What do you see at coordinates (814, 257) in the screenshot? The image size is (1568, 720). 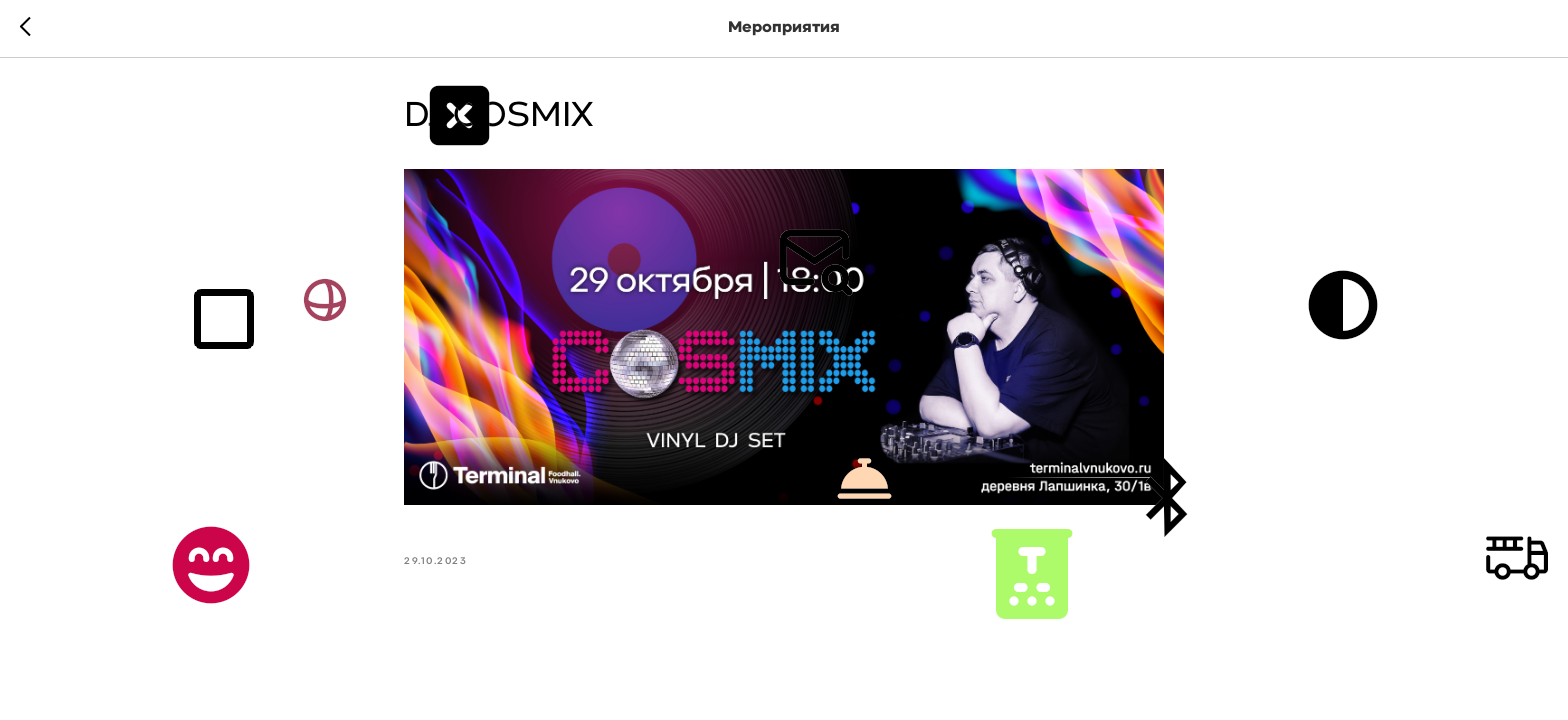 I see `search your emails` at bounding box center [814, 257].